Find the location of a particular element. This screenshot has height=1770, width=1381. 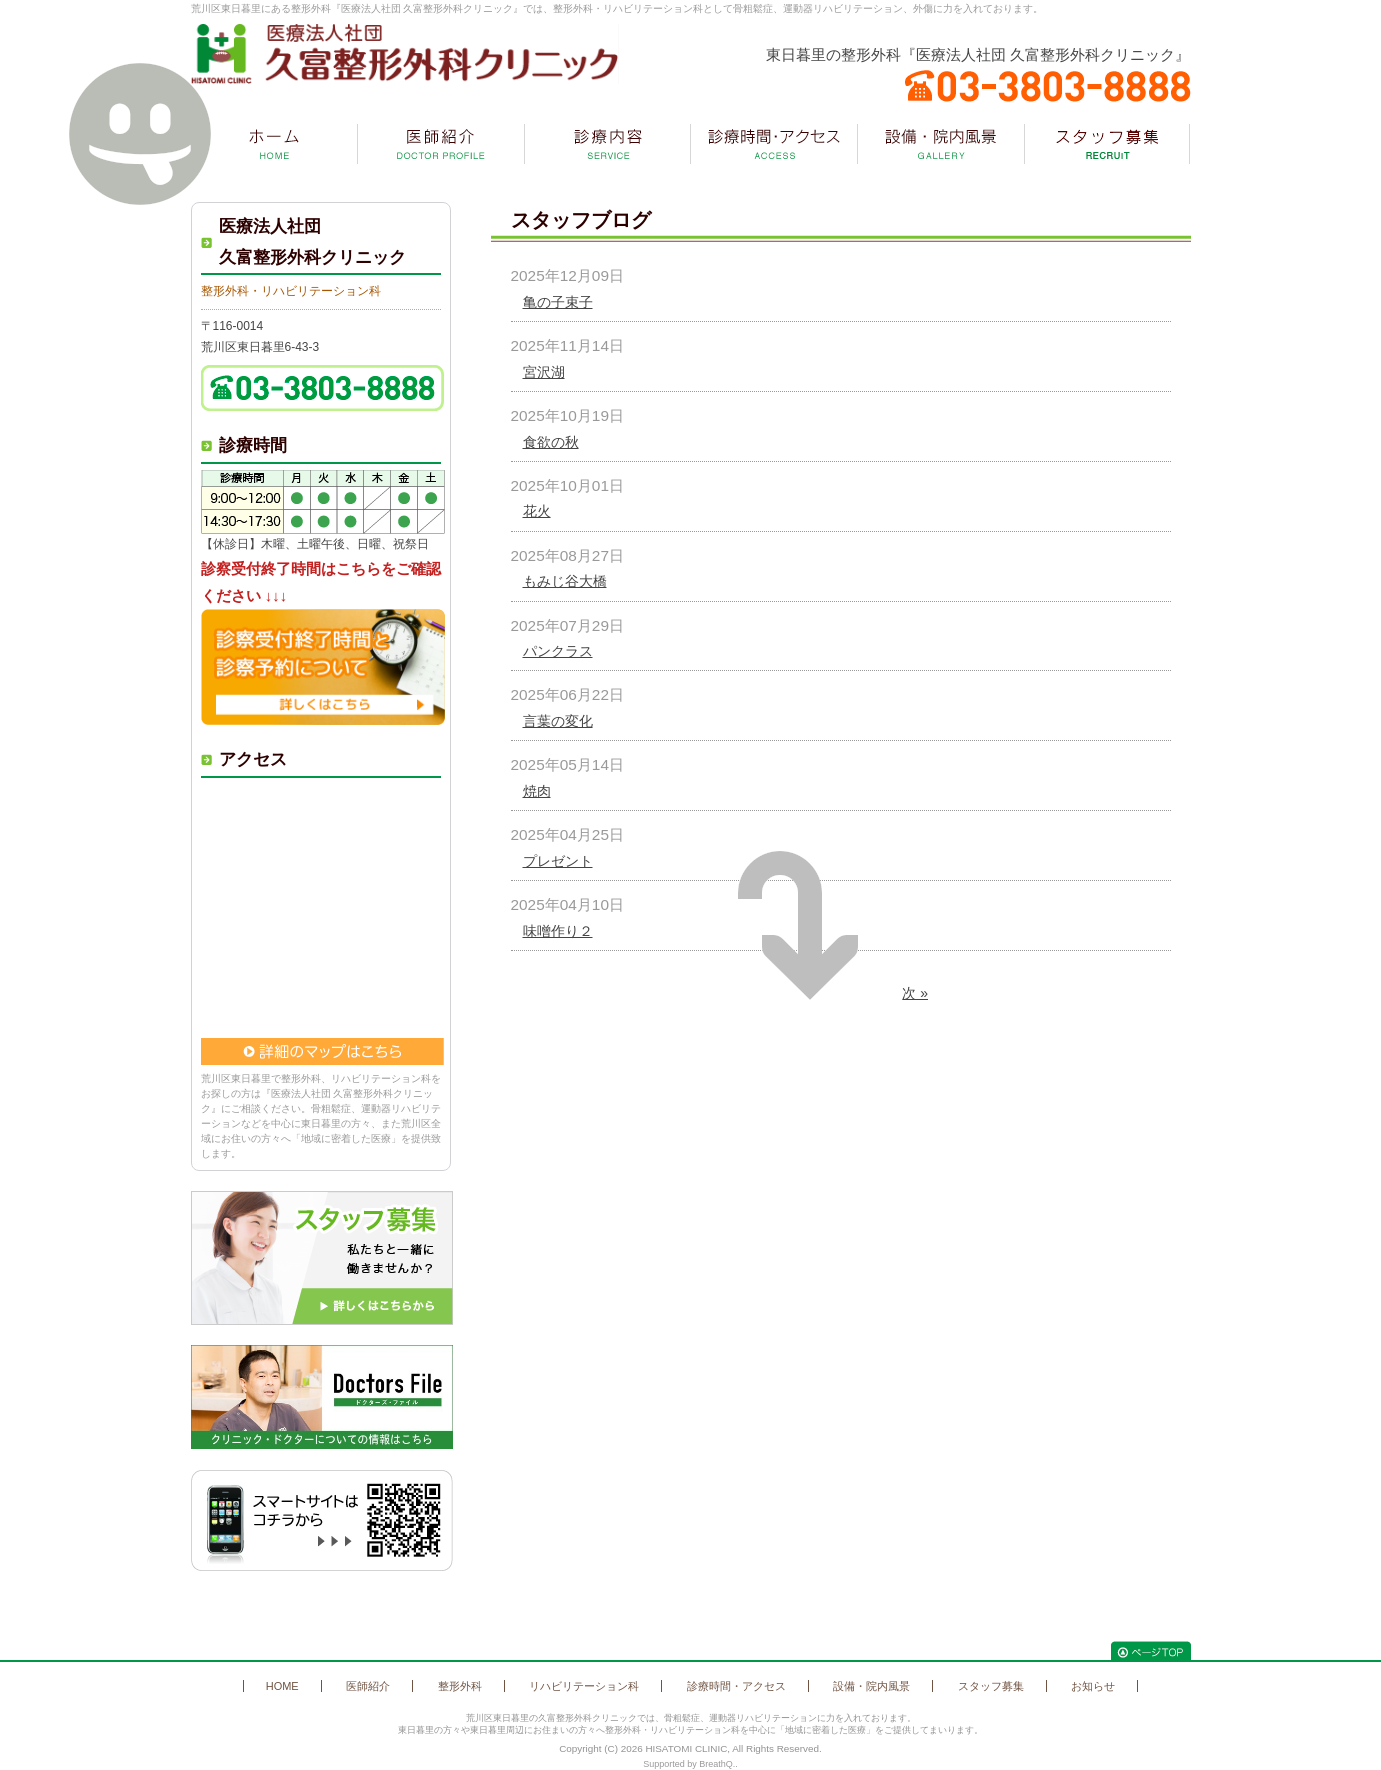

jump to a specific location or section is located at coordinates (798, 923).